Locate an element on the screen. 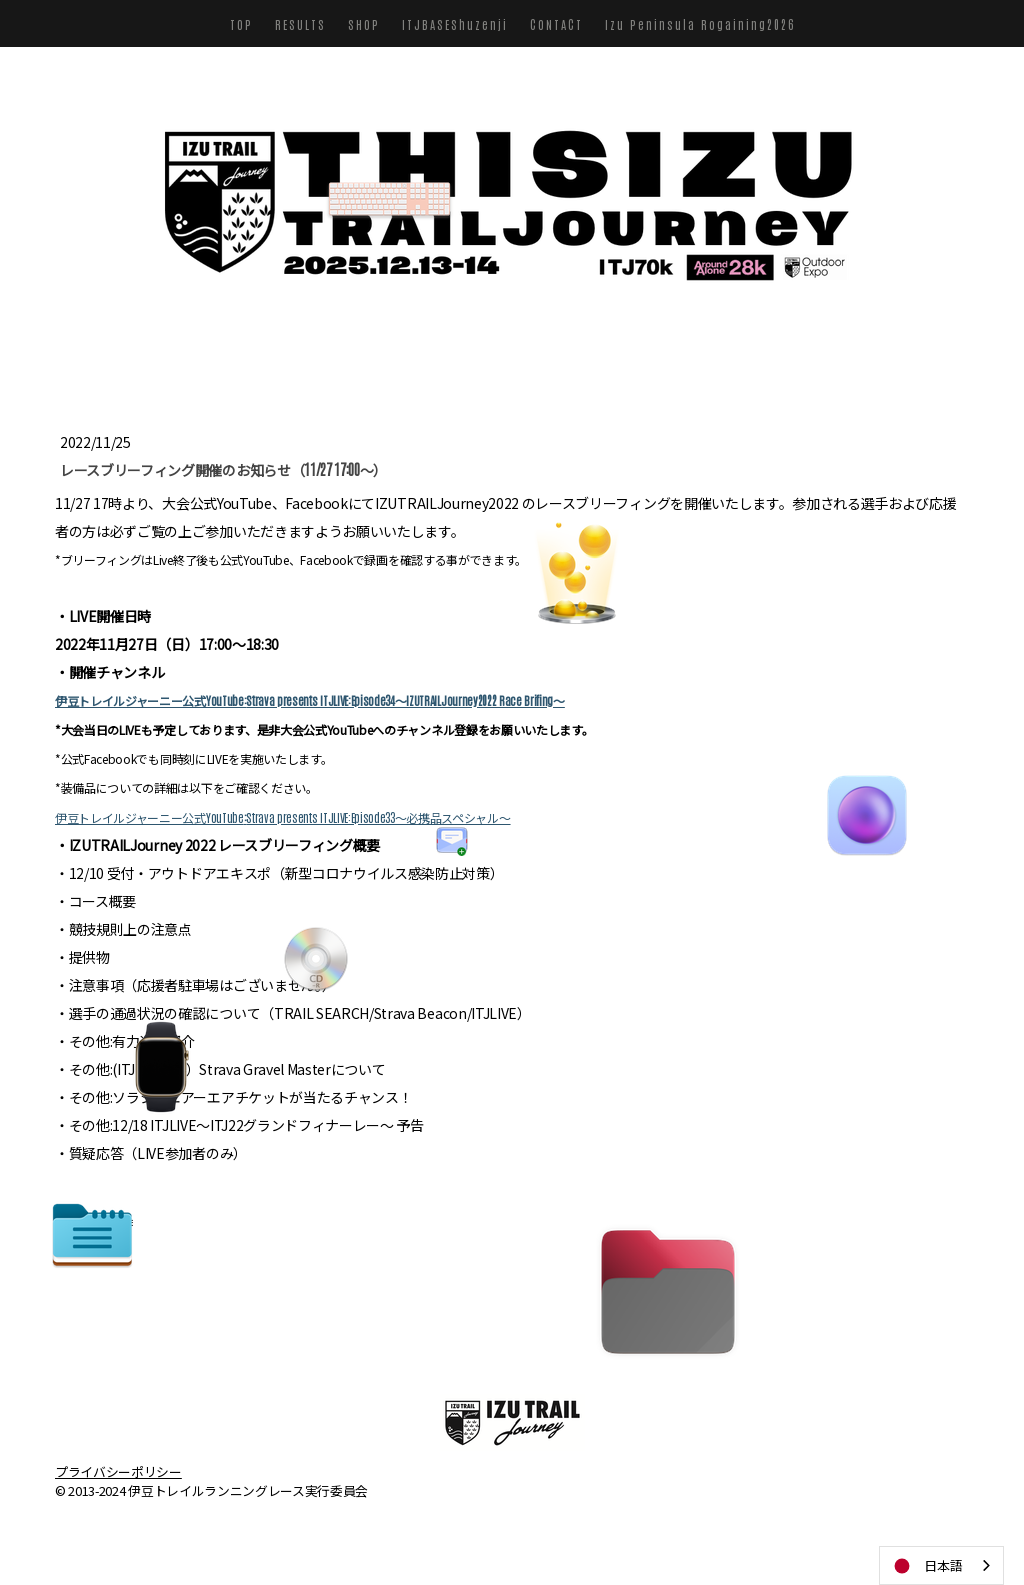  compose a new email message is located at coordinates (452, 840).